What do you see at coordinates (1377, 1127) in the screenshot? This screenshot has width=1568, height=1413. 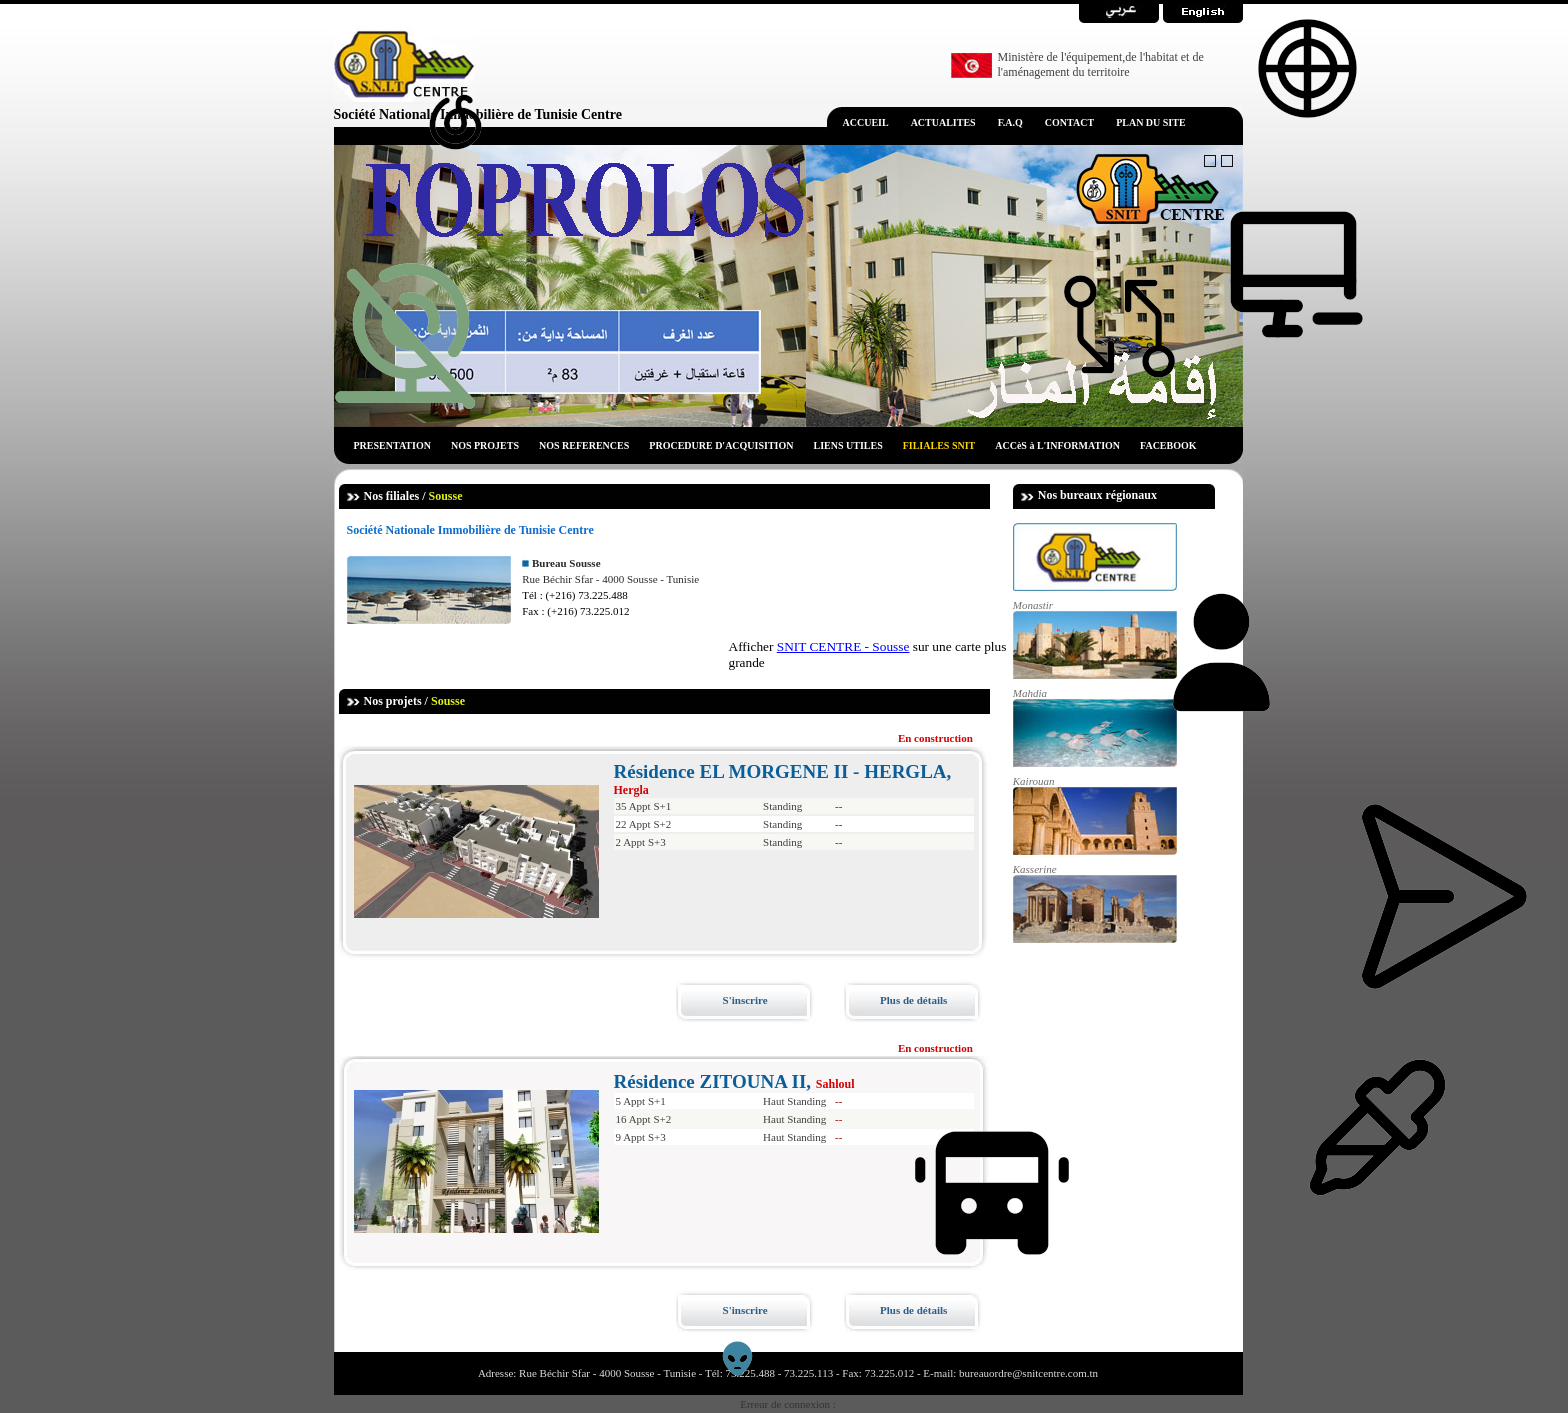 I see `sample a color from the canvas` at bounding box center [1377, 1127].